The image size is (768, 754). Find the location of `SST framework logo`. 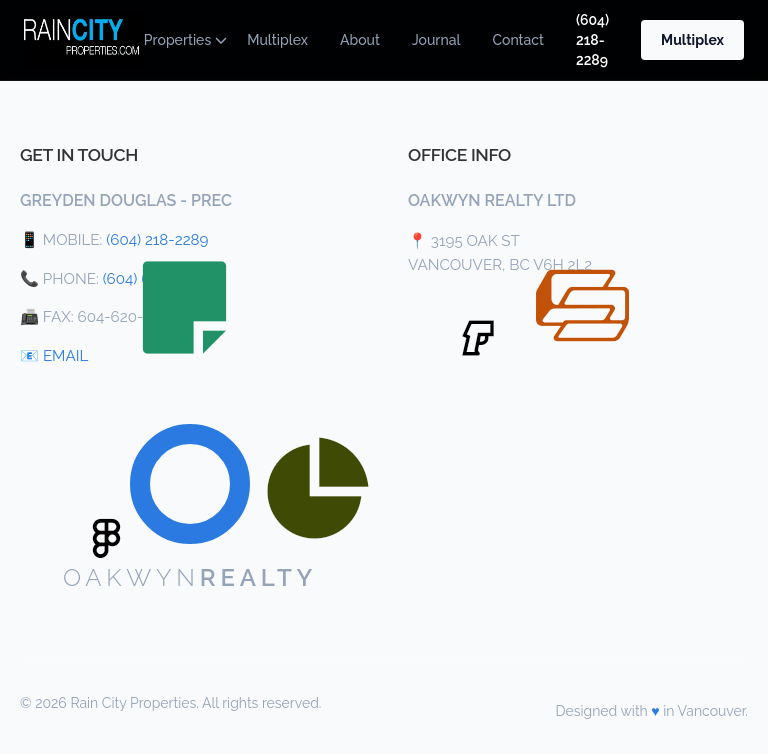

SST framework logo is located at coordinates (582, 305).